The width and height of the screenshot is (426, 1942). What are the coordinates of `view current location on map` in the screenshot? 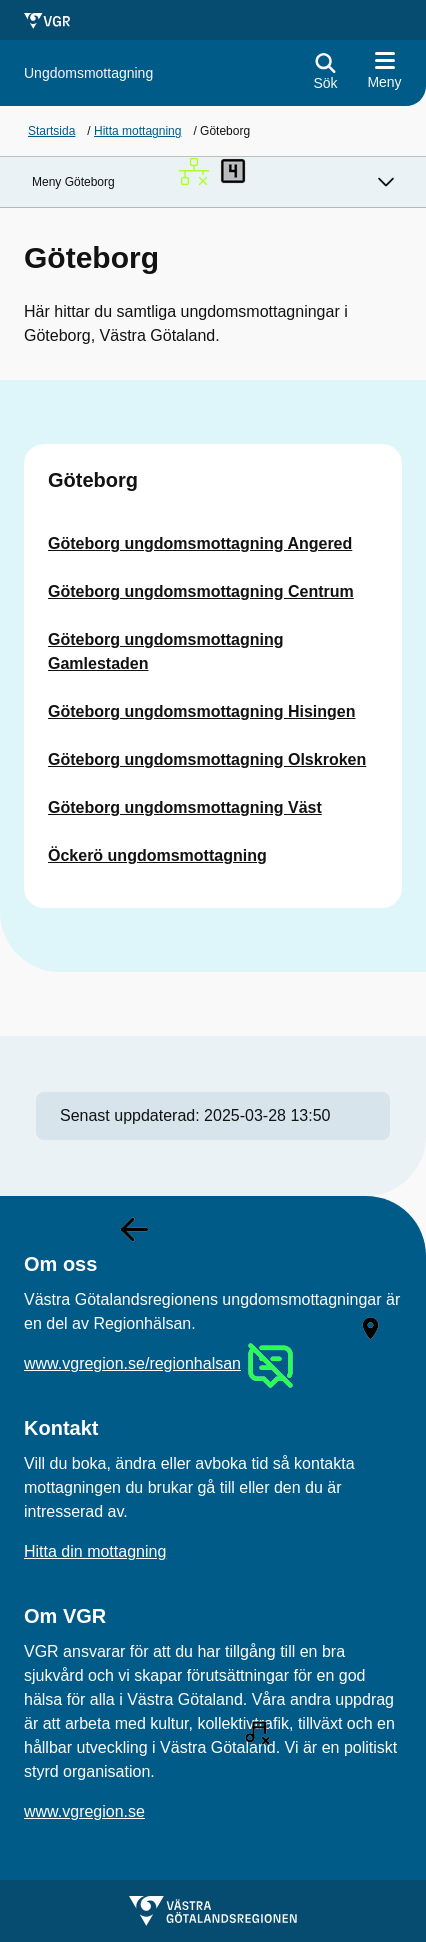 It's located at (370, 1328).